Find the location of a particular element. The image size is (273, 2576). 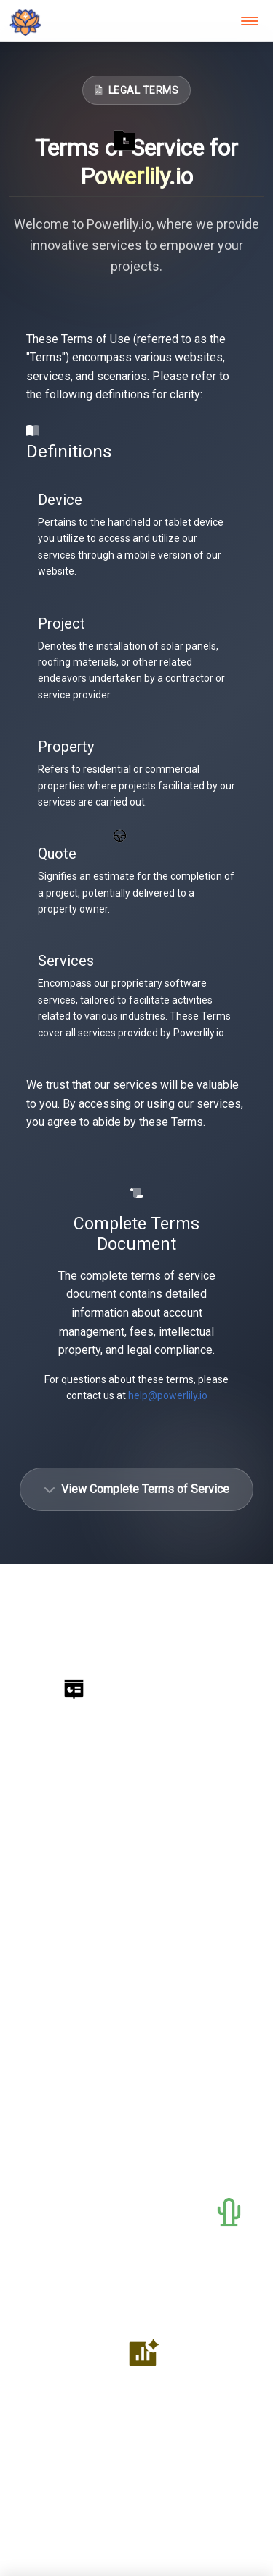

indicates desert or arid climate theme is located at coordinates (229, 2212).